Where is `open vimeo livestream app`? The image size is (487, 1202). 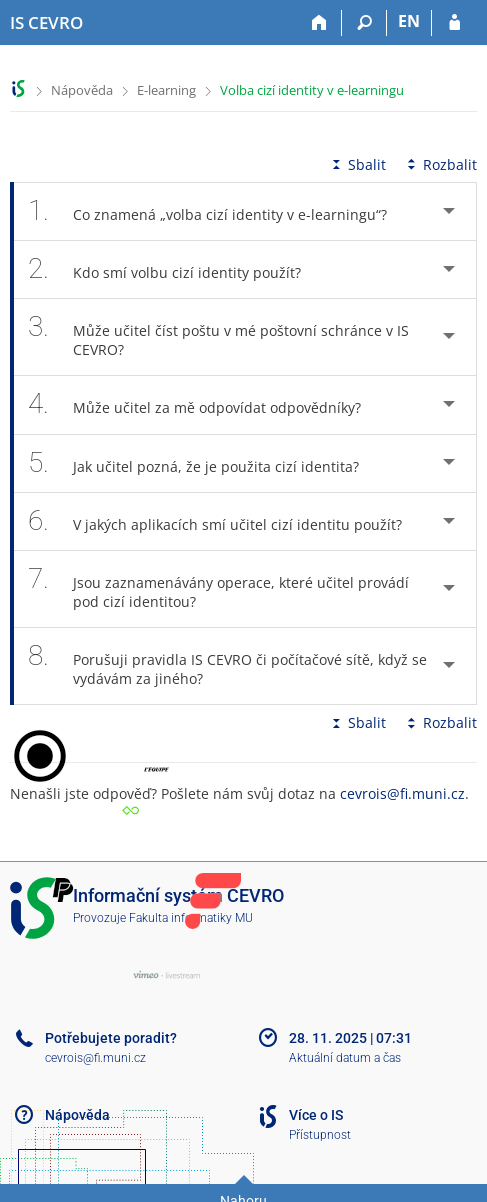 open vimeo livestream app is located at coordinates (166, 974).